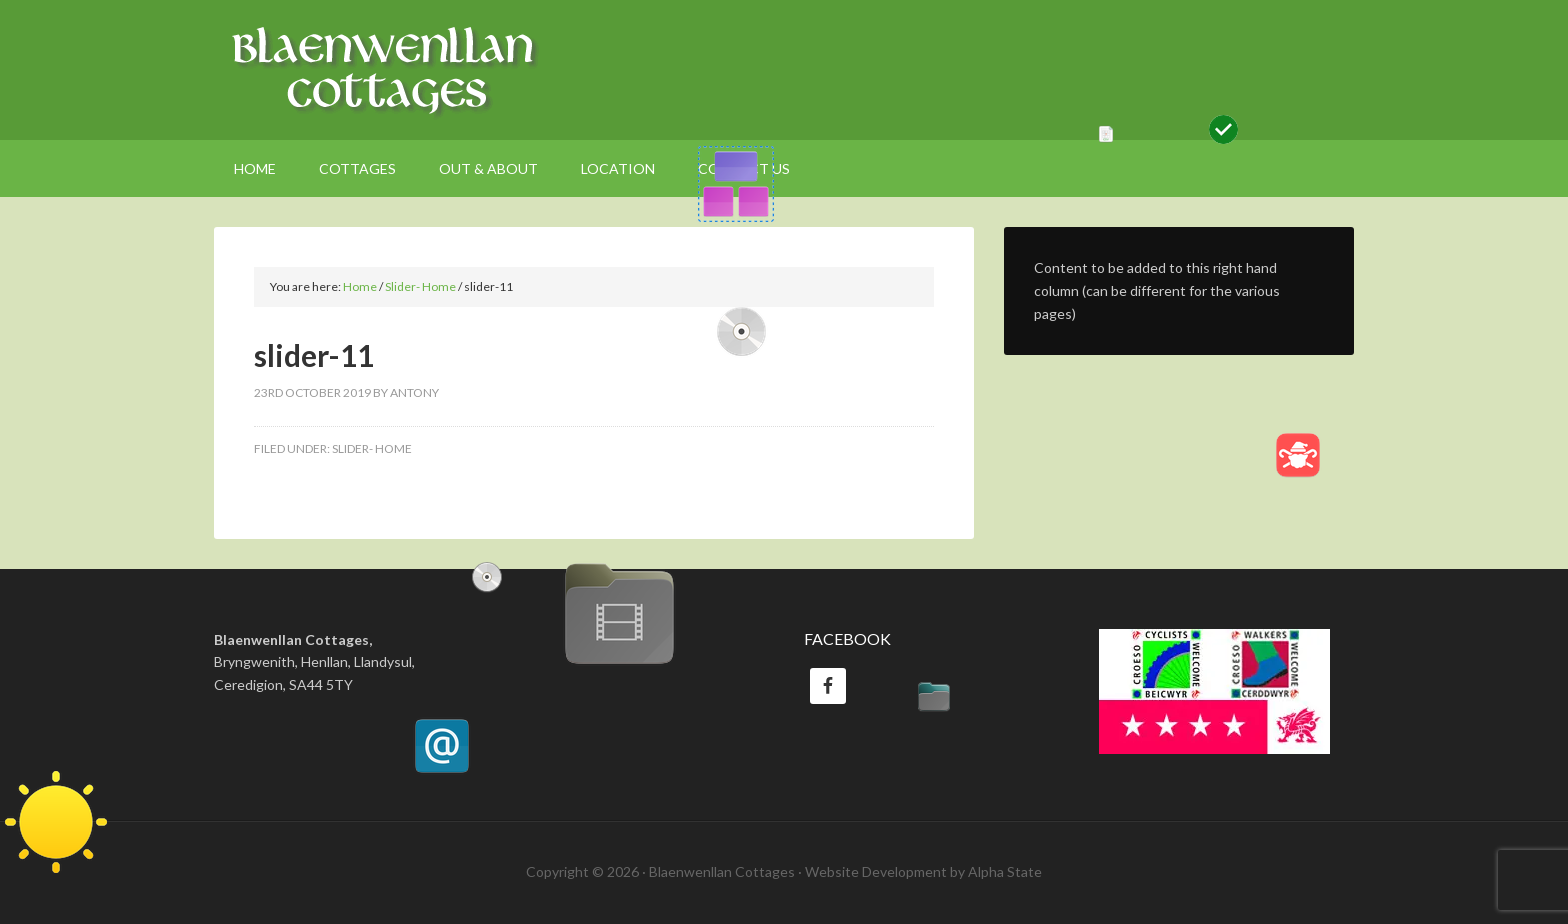 The width and height of the screenshot is (1568, 924). I want to click on open Santa security application, so click(1298, 455).